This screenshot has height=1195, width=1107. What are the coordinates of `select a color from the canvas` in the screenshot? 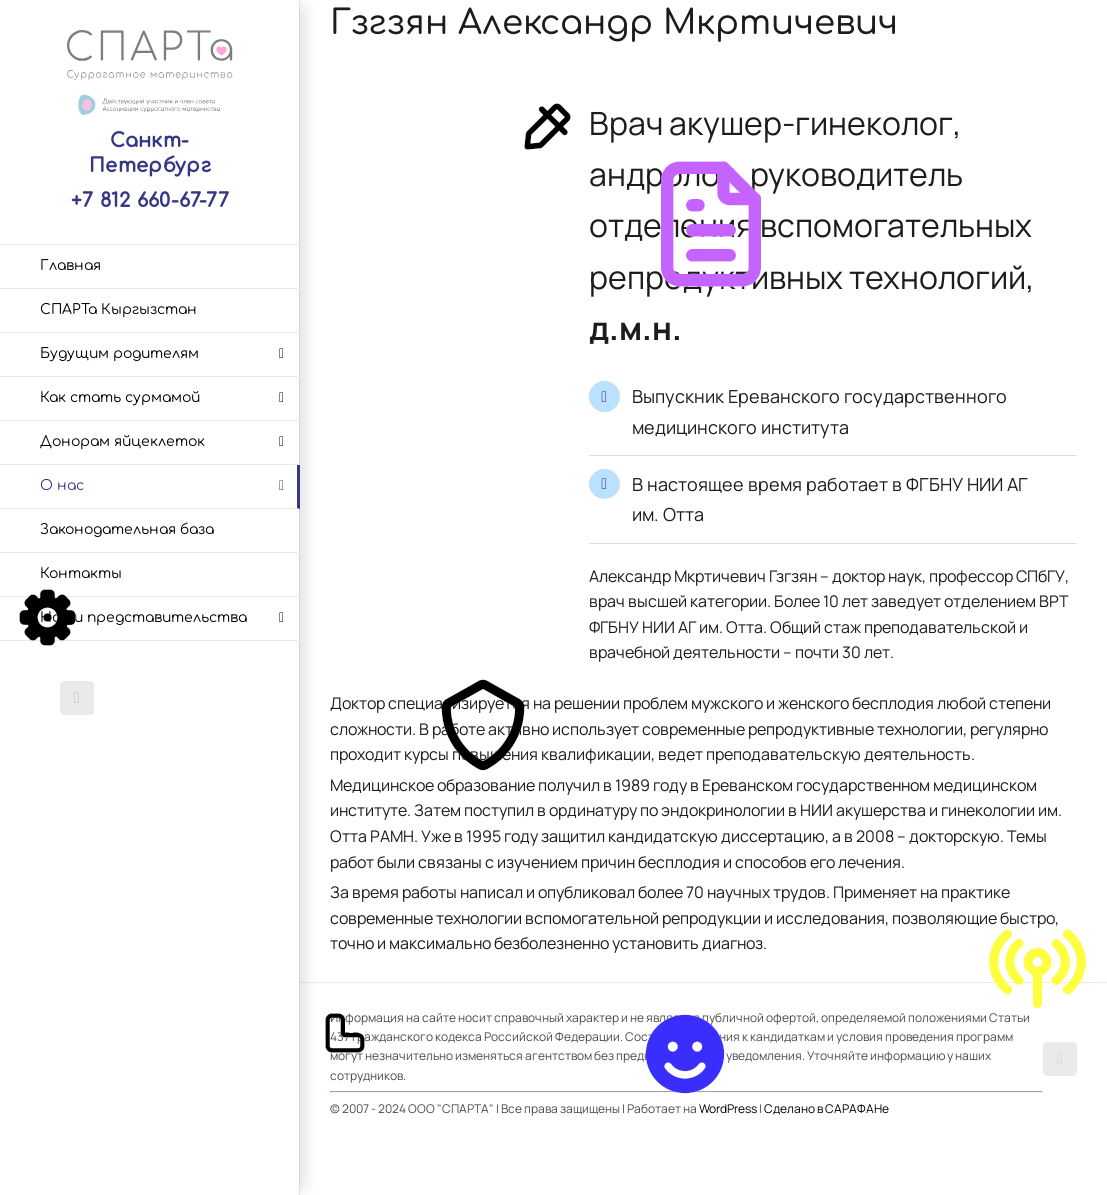 It's located at (547, 126).